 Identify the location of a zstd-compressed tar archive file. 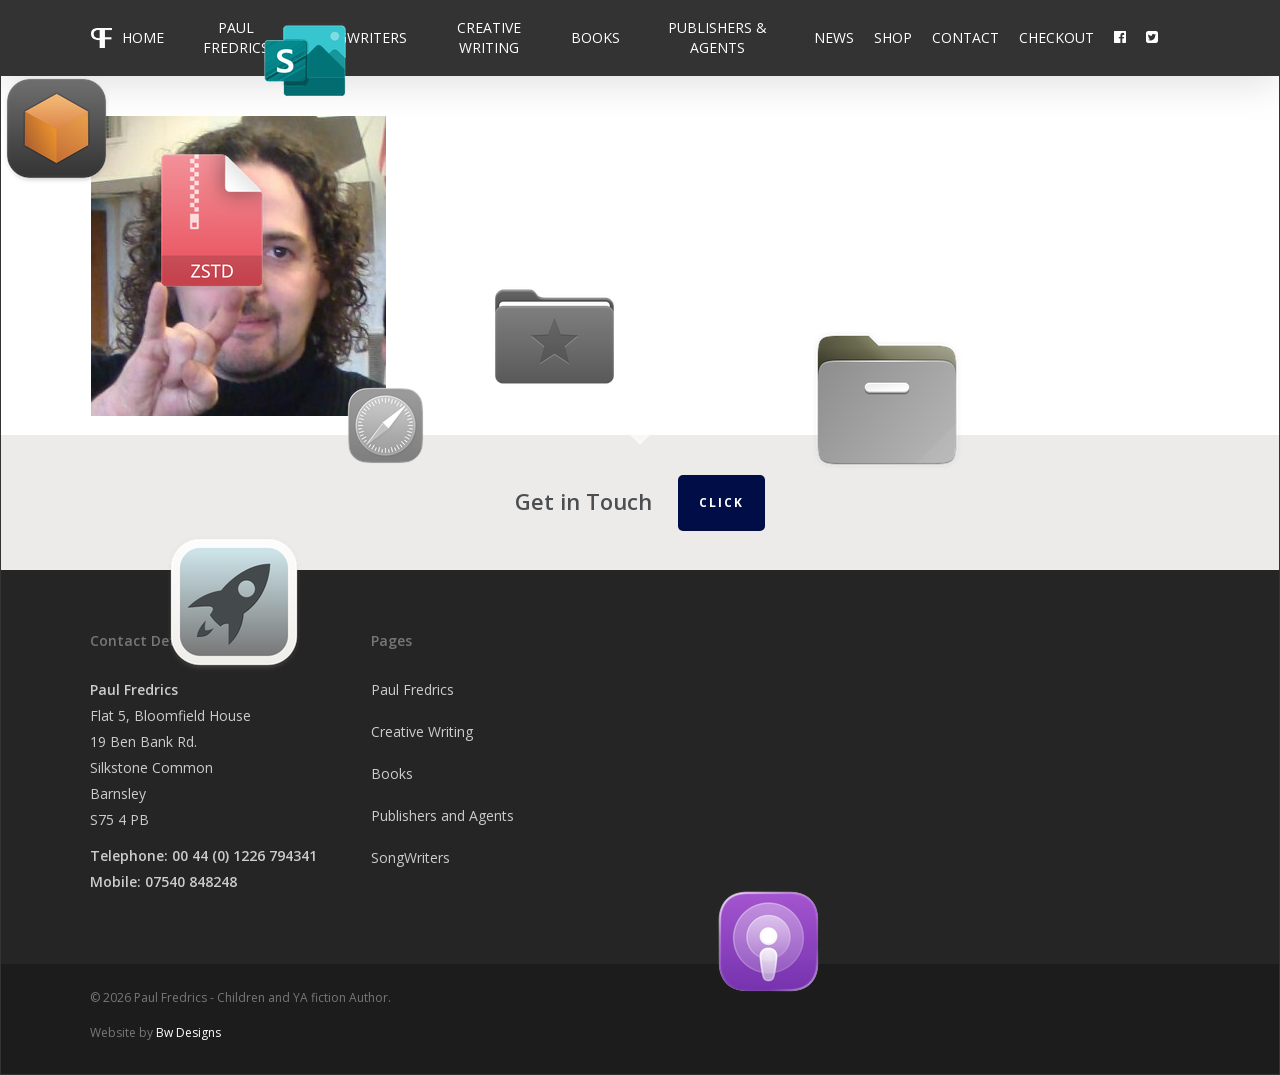
(212, 223).